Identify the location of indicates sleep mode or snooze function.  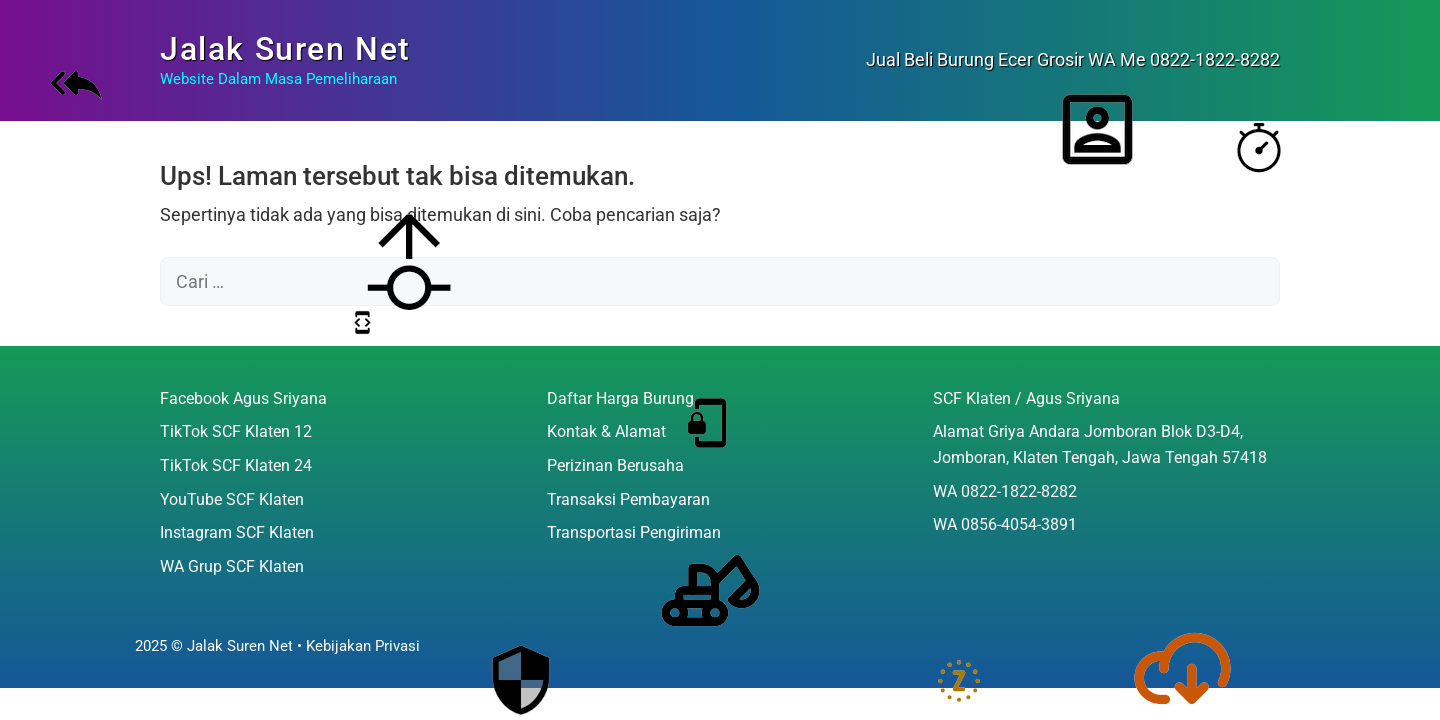
(959, 681).